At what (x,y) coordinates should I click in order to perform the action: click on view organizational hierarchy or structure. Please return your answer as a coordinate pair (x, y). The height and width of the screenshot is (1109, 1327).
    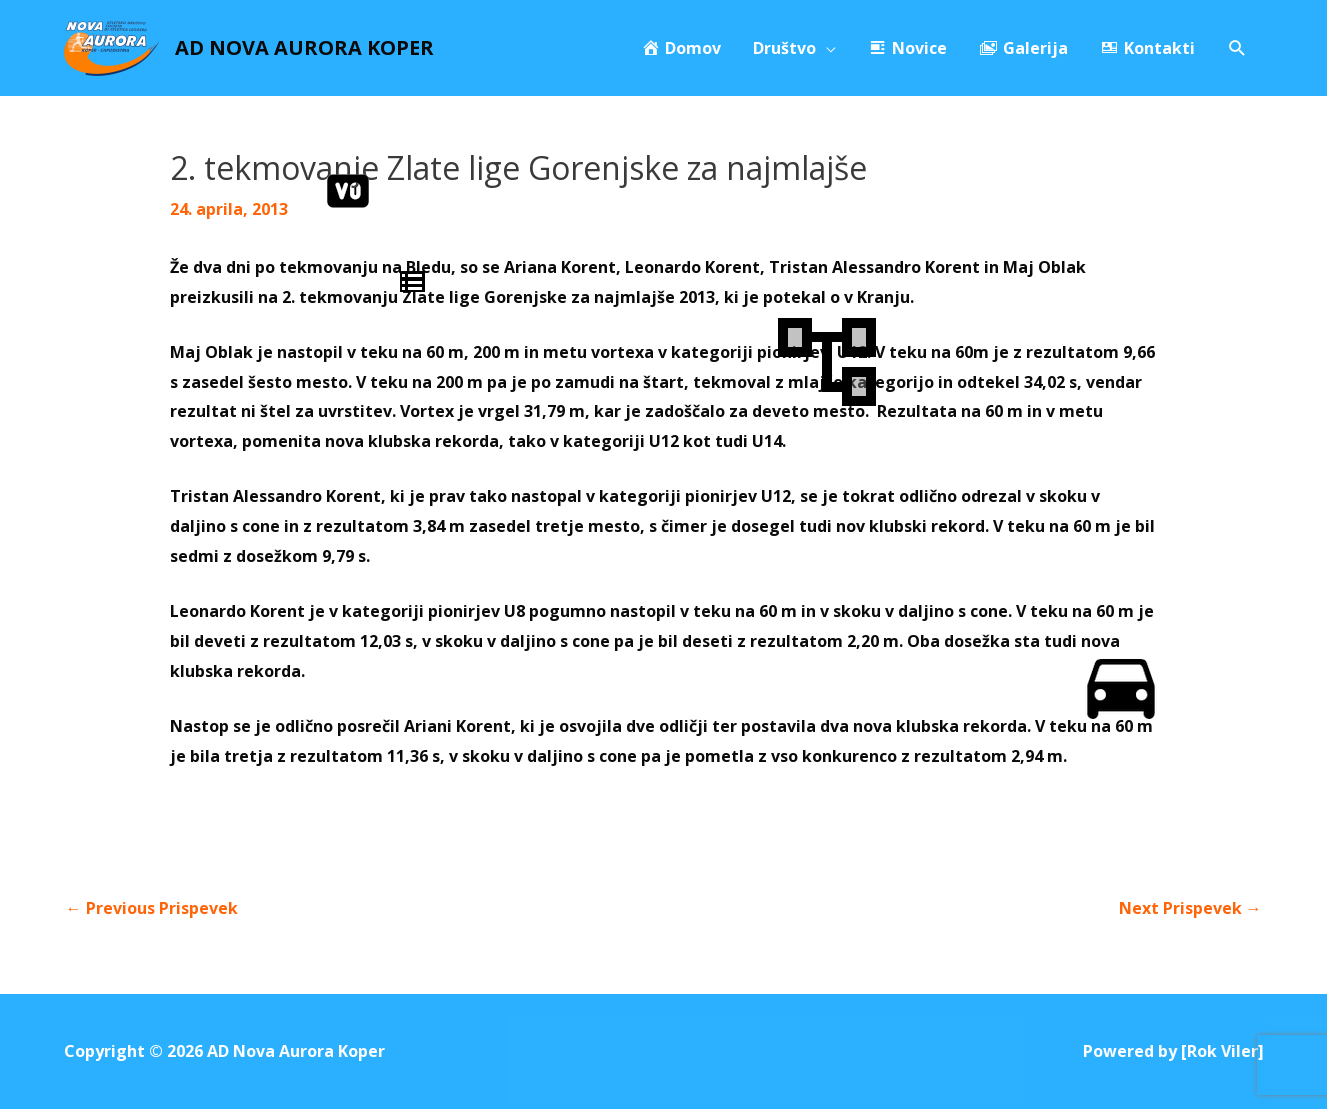
    Looking at the image, I should click on (827, 362).